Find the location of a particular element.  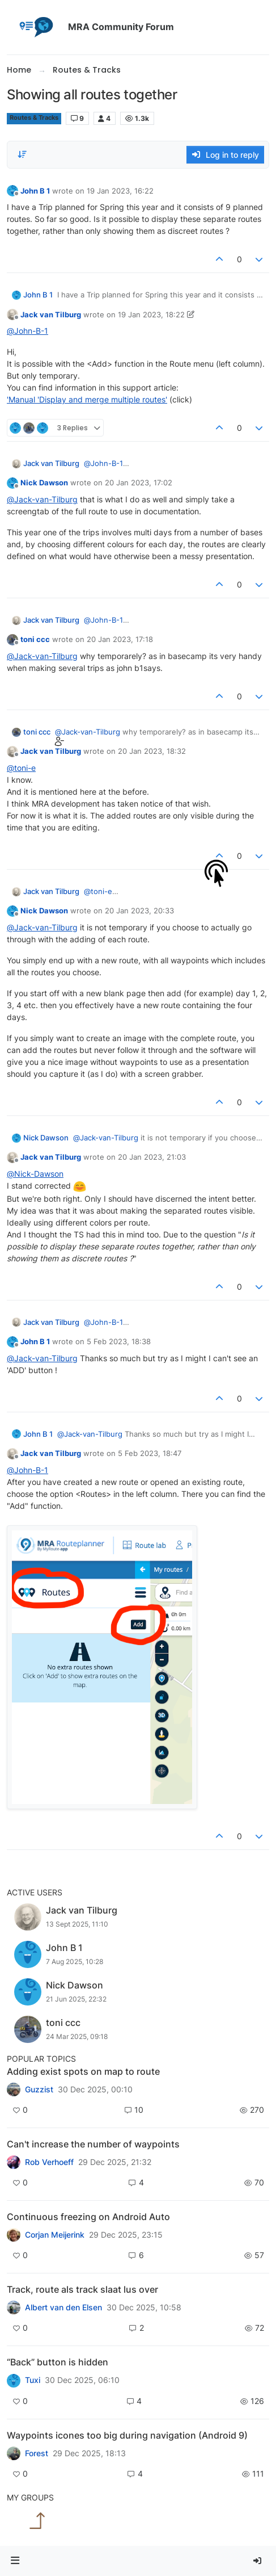

turn right then continue upward is located at coordinates (37, 2520).